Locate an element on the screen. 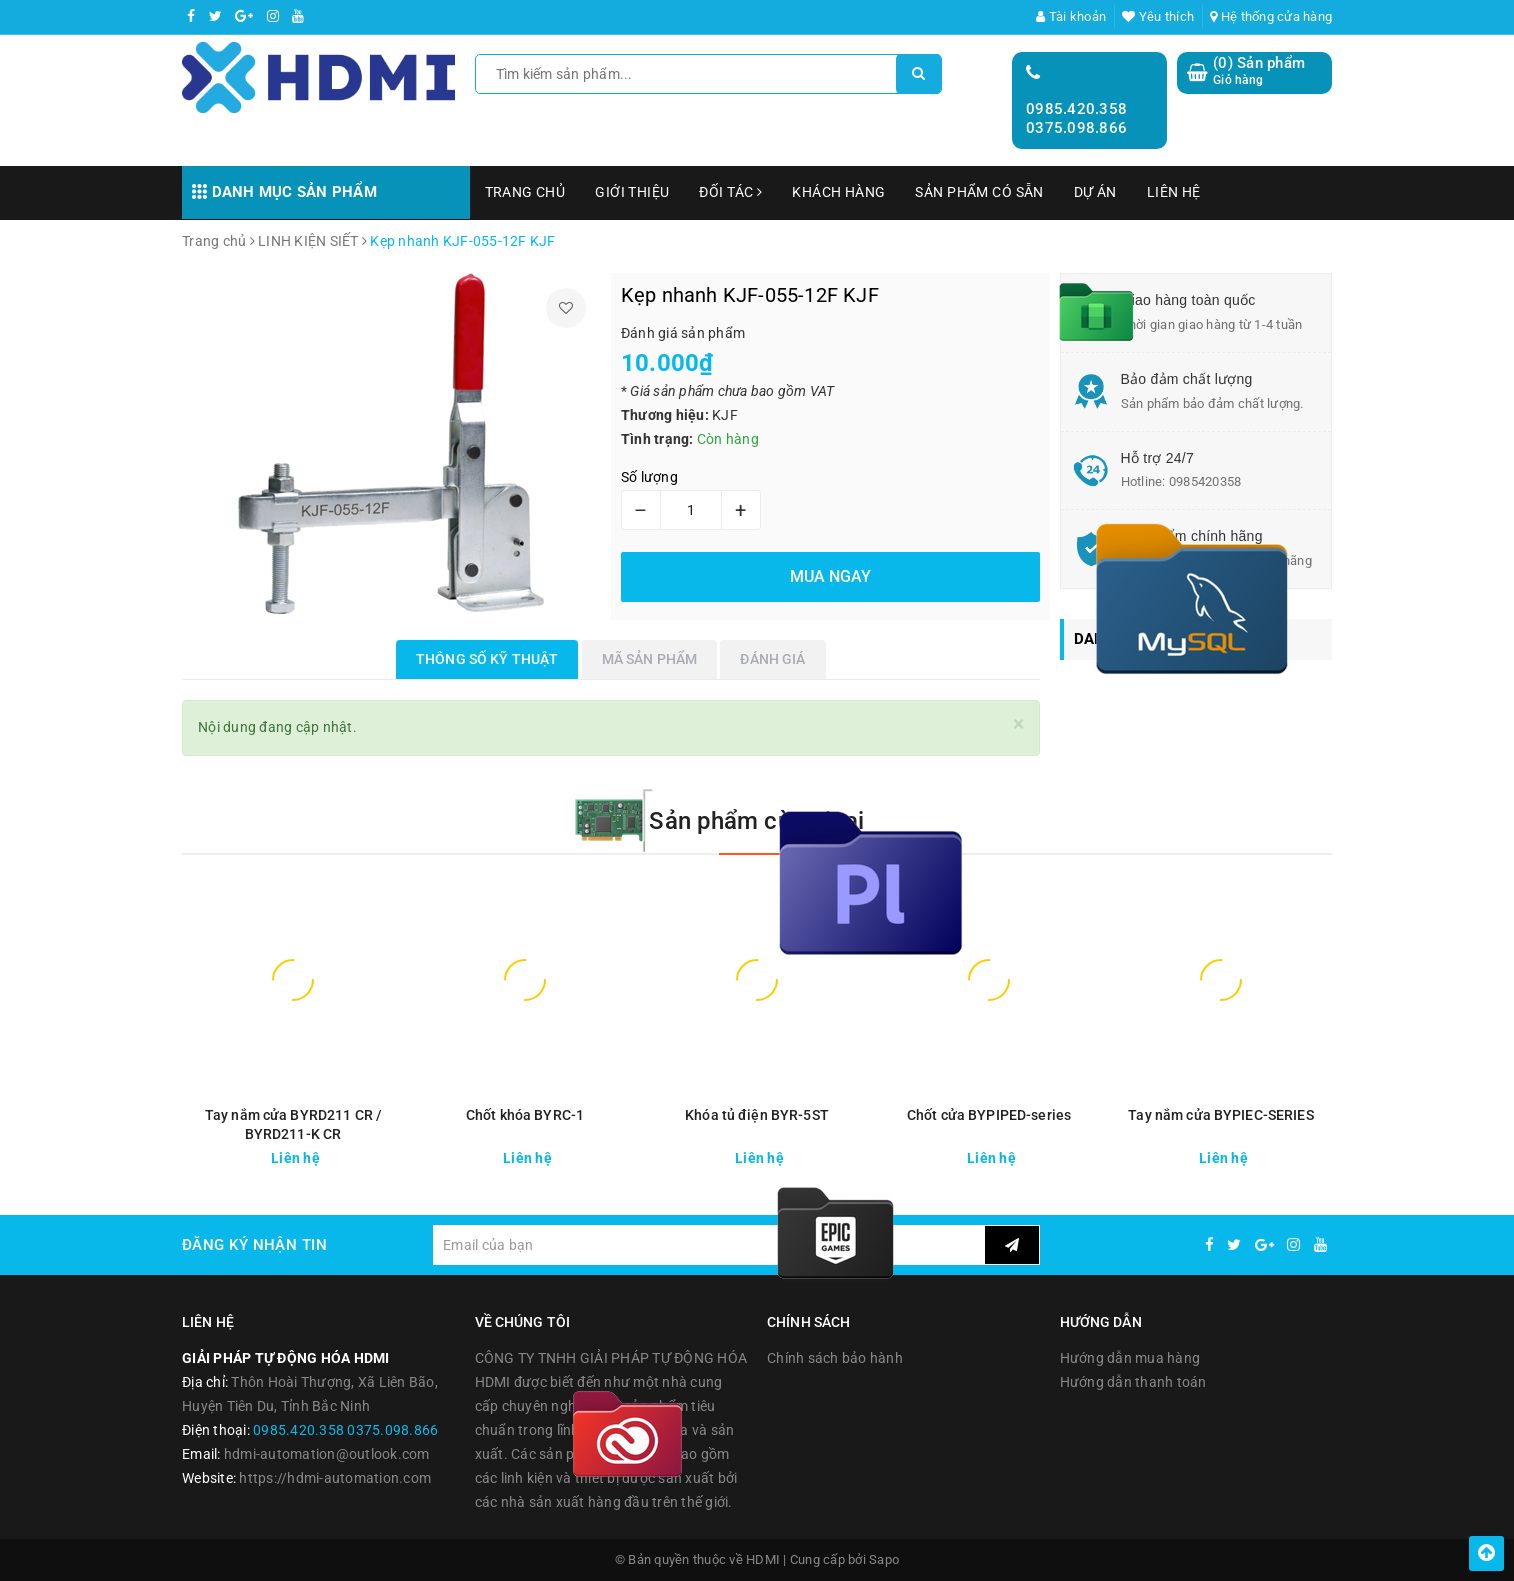 The image size is (1514, 1581). open windows subsystem for android files is located at coordinates (1096, 314).